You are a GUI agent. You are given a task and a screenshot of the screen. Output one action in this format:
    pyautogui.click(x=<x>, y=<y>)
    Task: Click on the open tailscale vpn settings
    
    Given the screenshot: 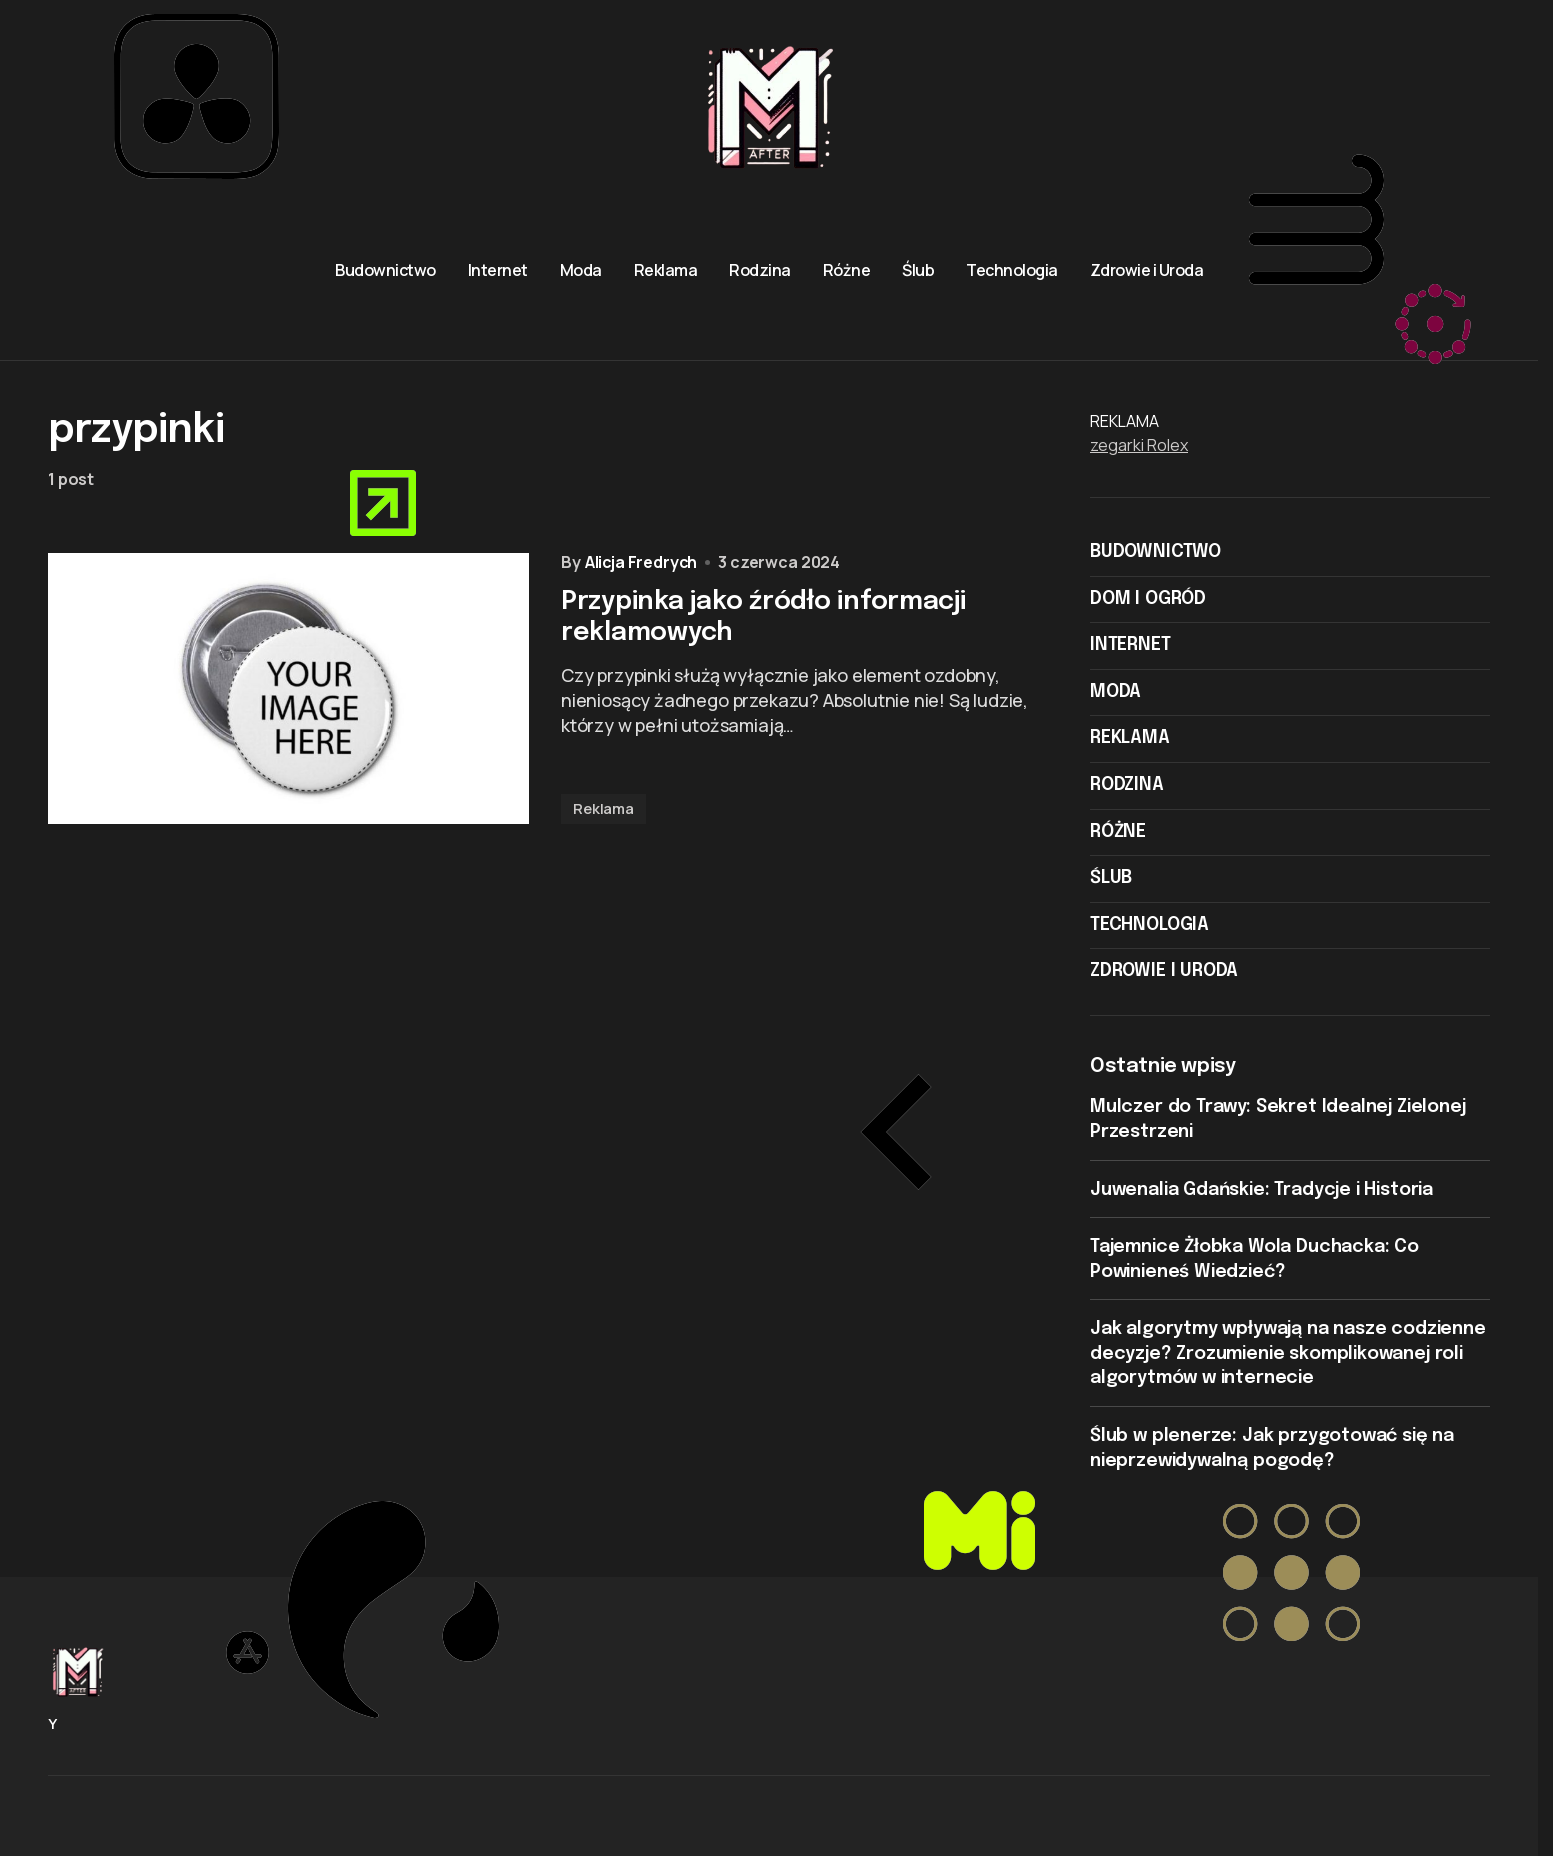 What is the action you would take?
    pyautogui.click(x=1291, y=1572)
    